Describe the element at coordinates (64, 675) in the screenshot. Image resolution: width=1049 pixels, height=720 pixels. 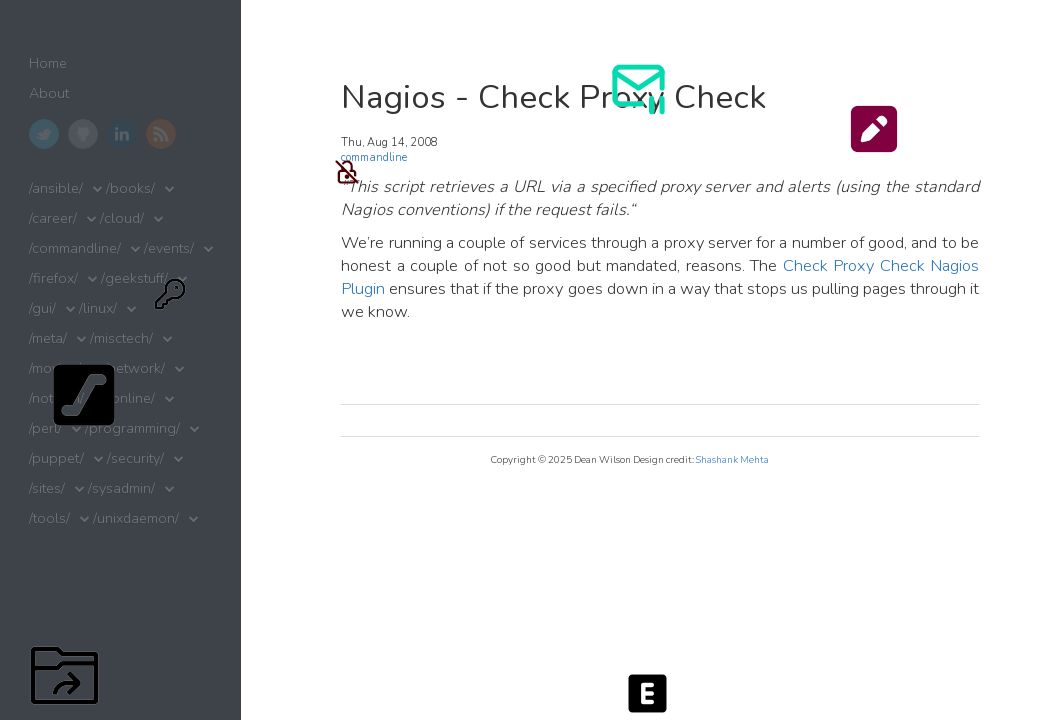
I see `open a linked or shortcut folder` at that location.